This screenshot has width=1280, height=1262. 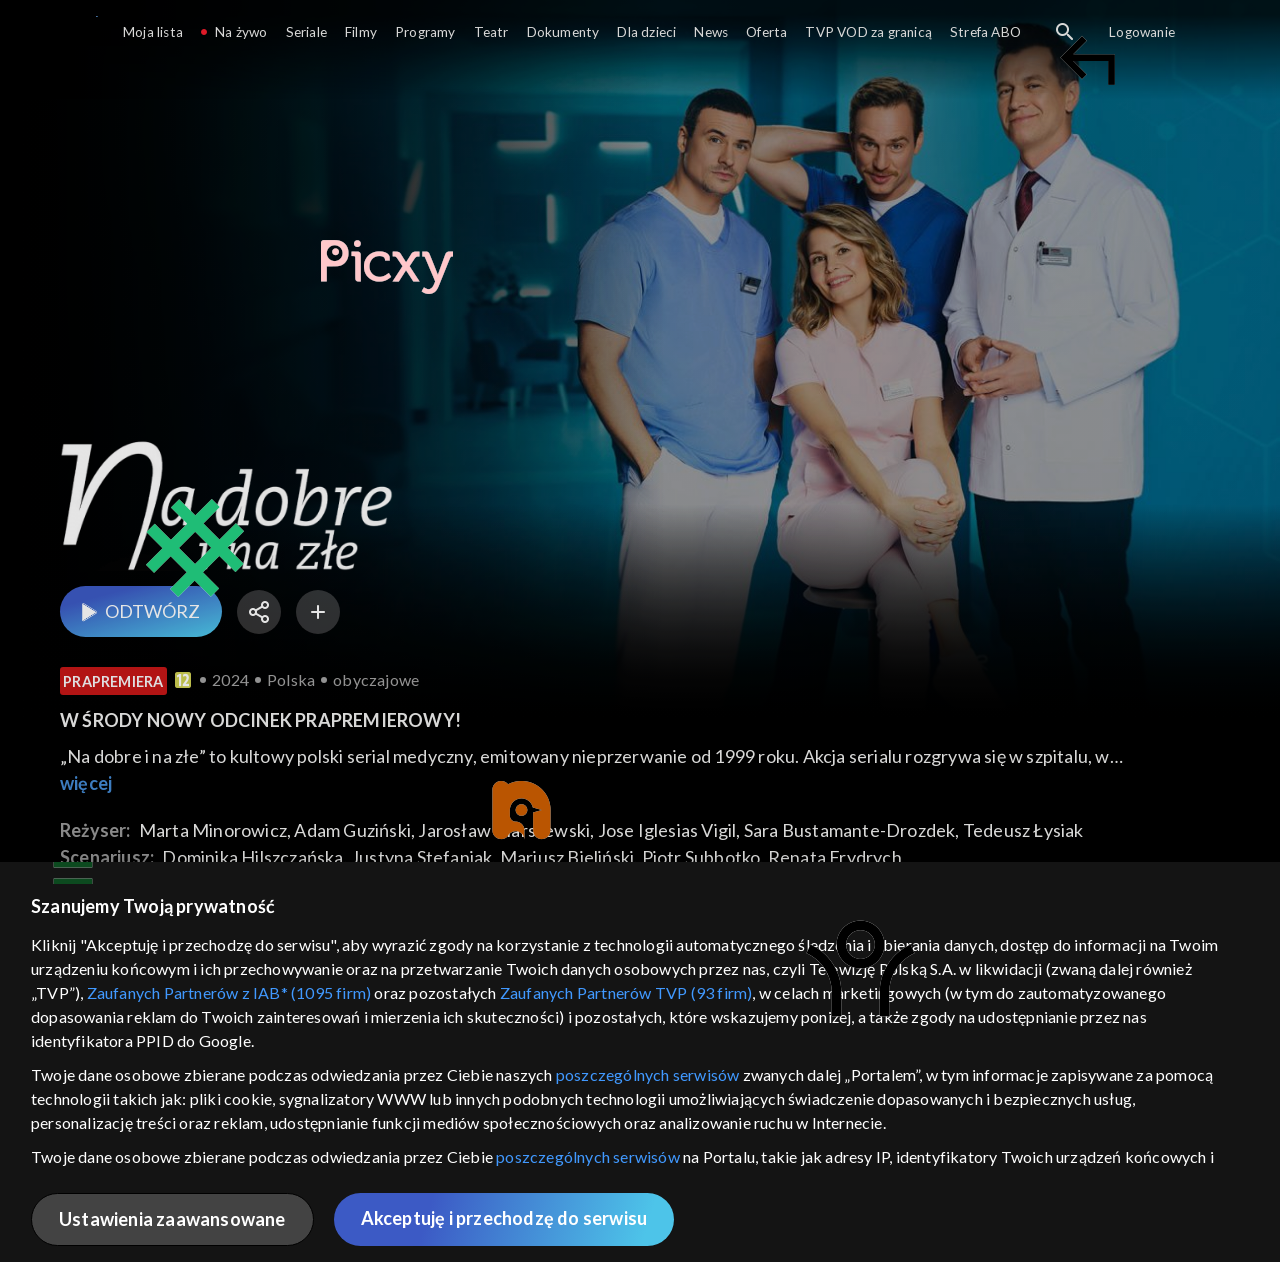 I want to click on nobara linux distribution logo, so click(x=521, y=810).